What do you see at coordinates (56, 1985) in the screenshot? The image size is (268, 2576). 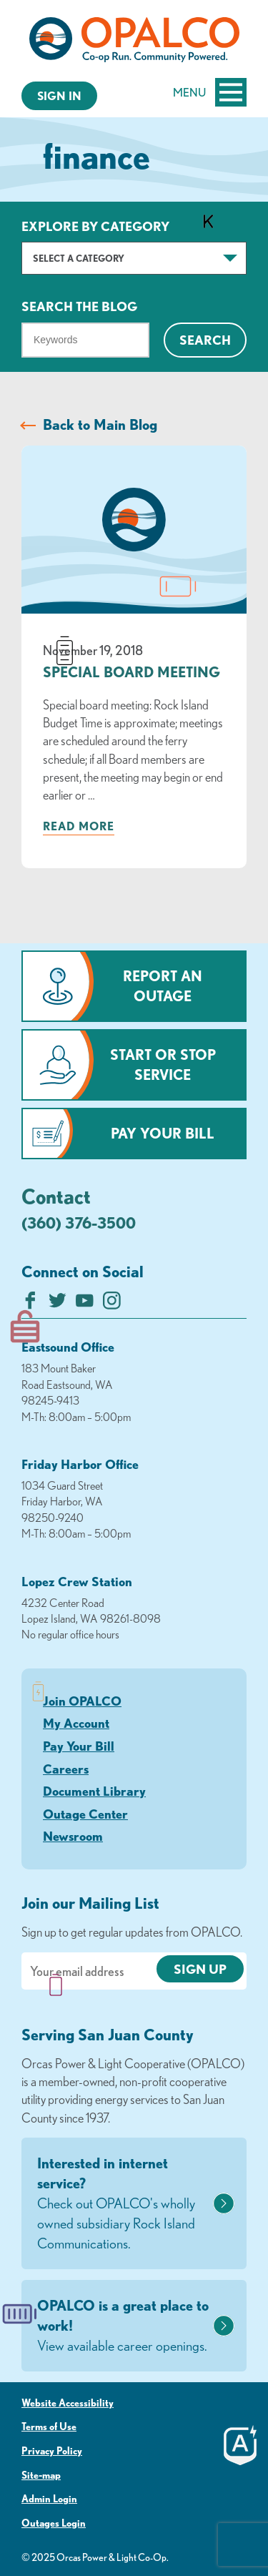 I see `indicates battery is empty or critically low` at bounding box center [56, 1985].